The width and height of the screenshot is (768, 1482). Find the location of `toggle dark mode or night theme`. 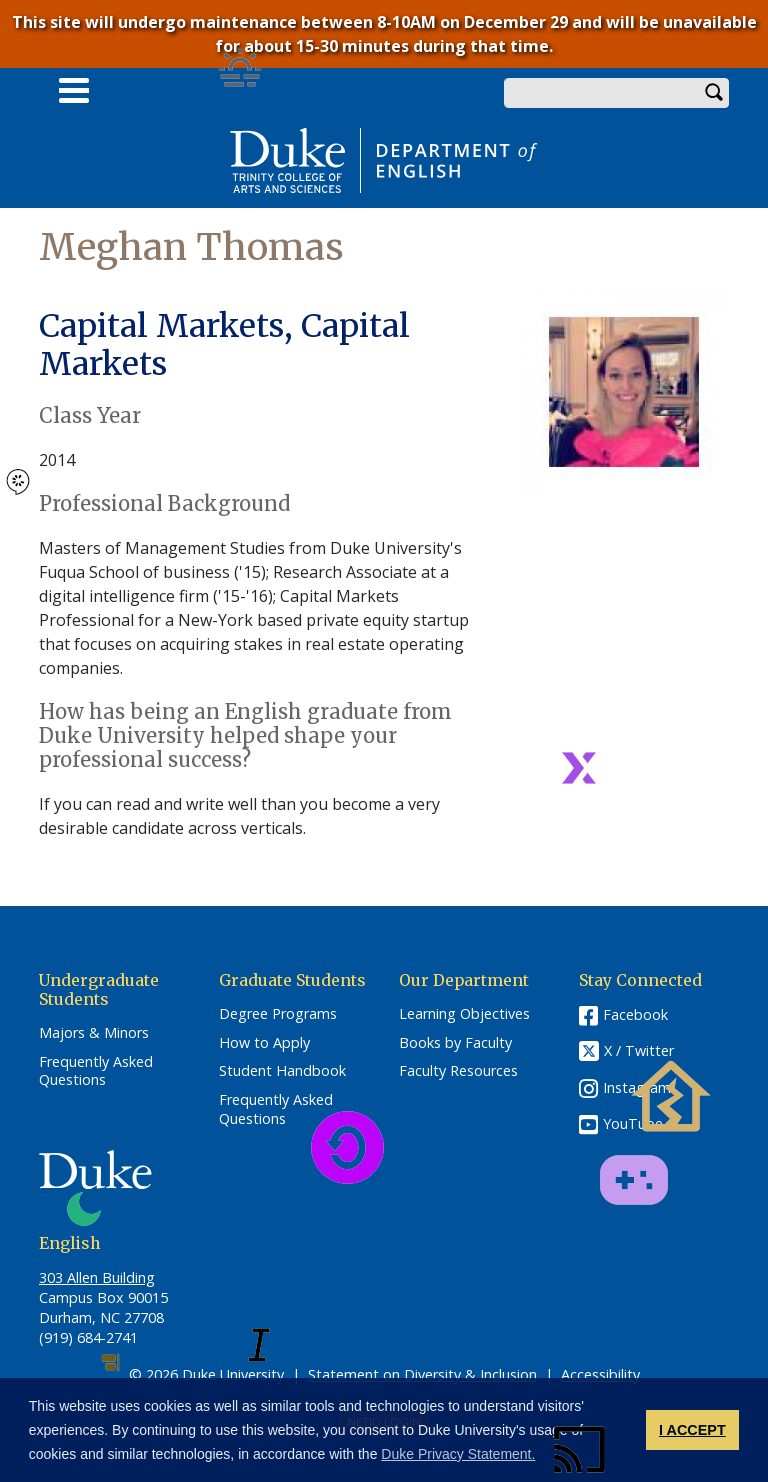

toggle dark mode or night theme is located at coordinates (84, 1209).